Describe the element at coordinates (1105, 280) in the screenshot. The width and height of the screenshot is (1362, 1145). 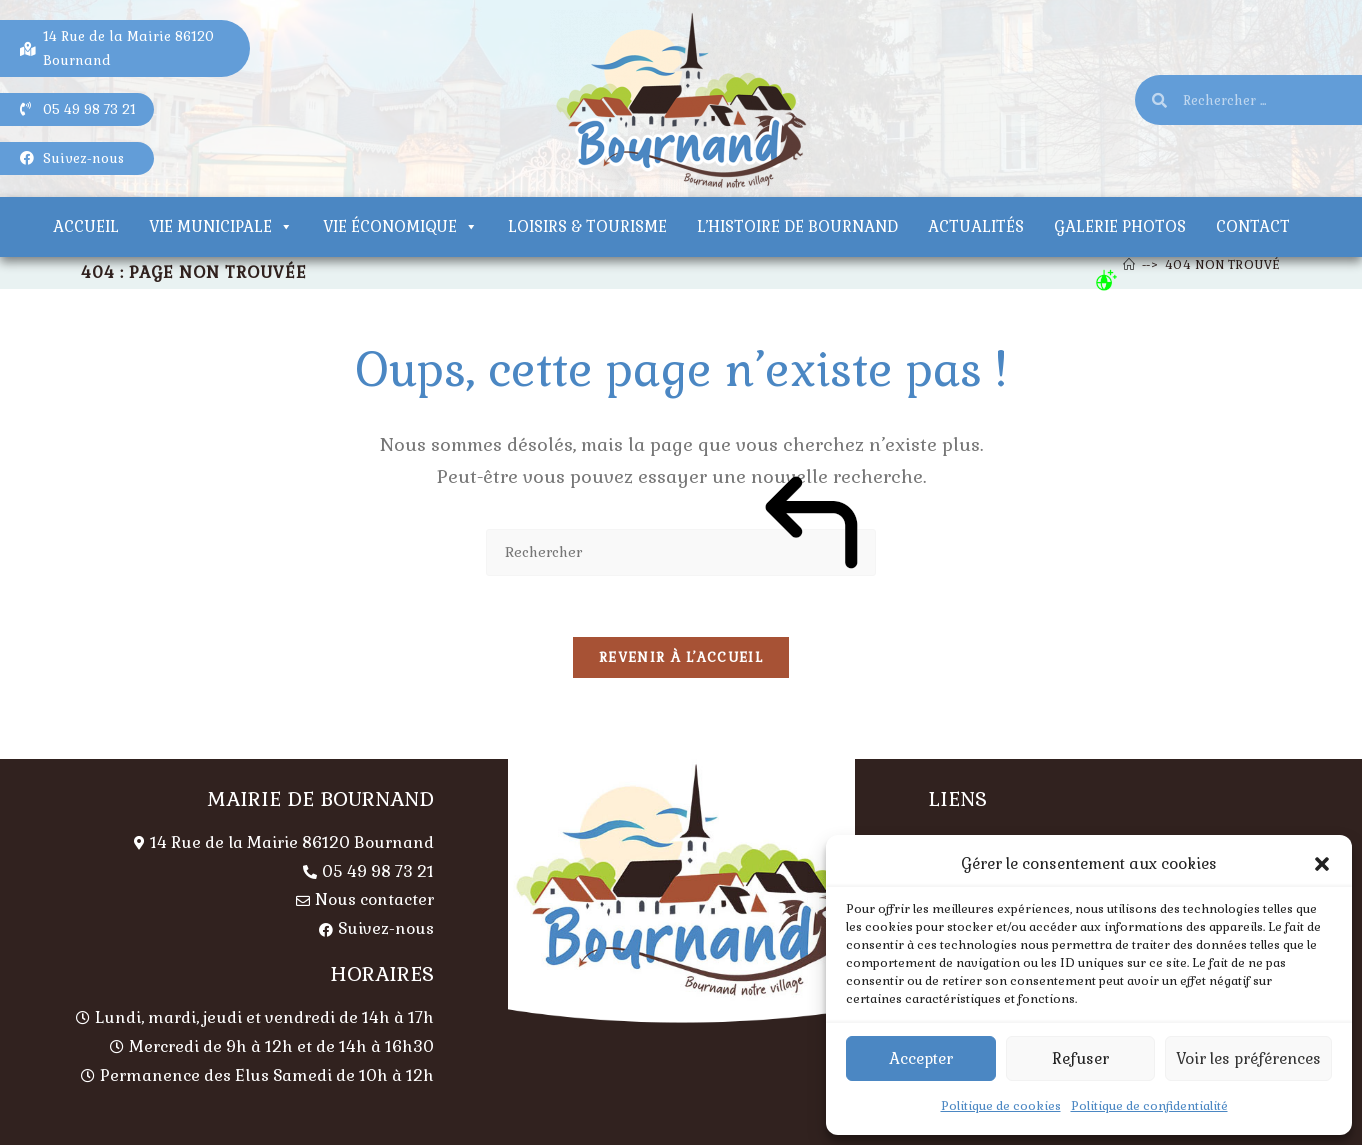
I see `access party or event mode` at that location.